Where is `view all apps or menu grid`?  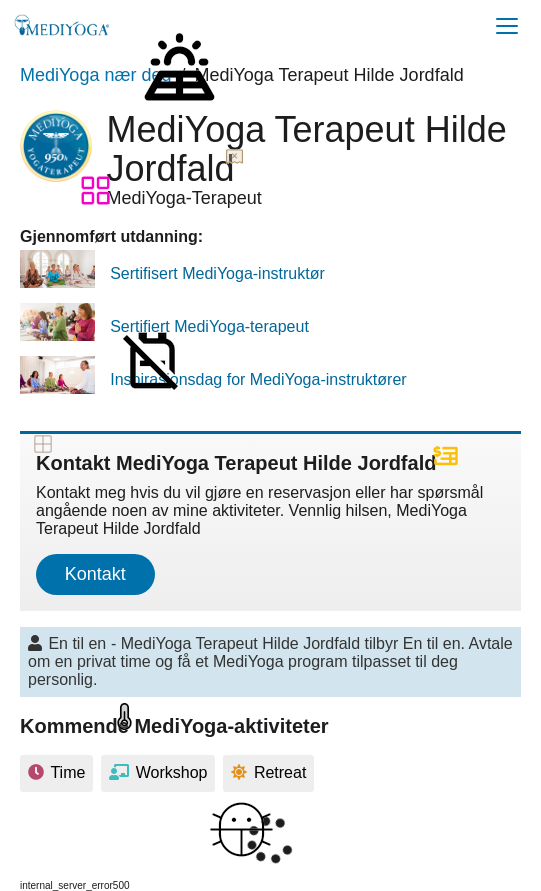 view all apps or menu grid is located at coordinates (95, 190).